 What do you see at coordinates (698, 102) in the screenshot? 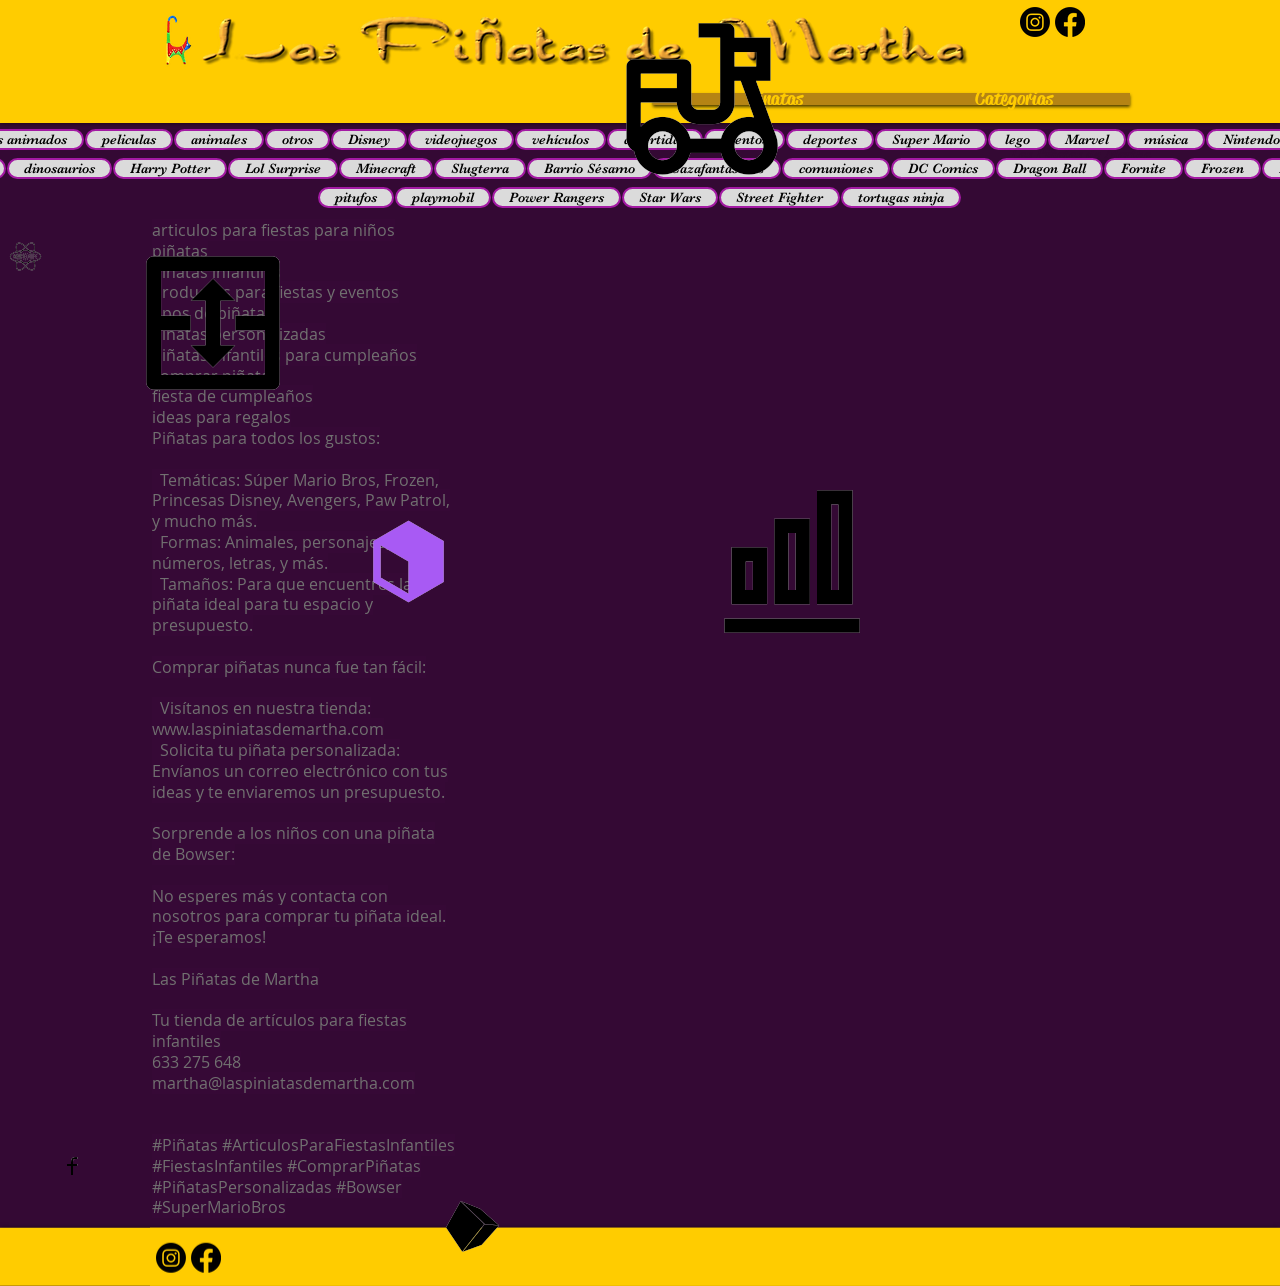
I see `select e-bike as transportation mode` at bounding box center [698, 102].